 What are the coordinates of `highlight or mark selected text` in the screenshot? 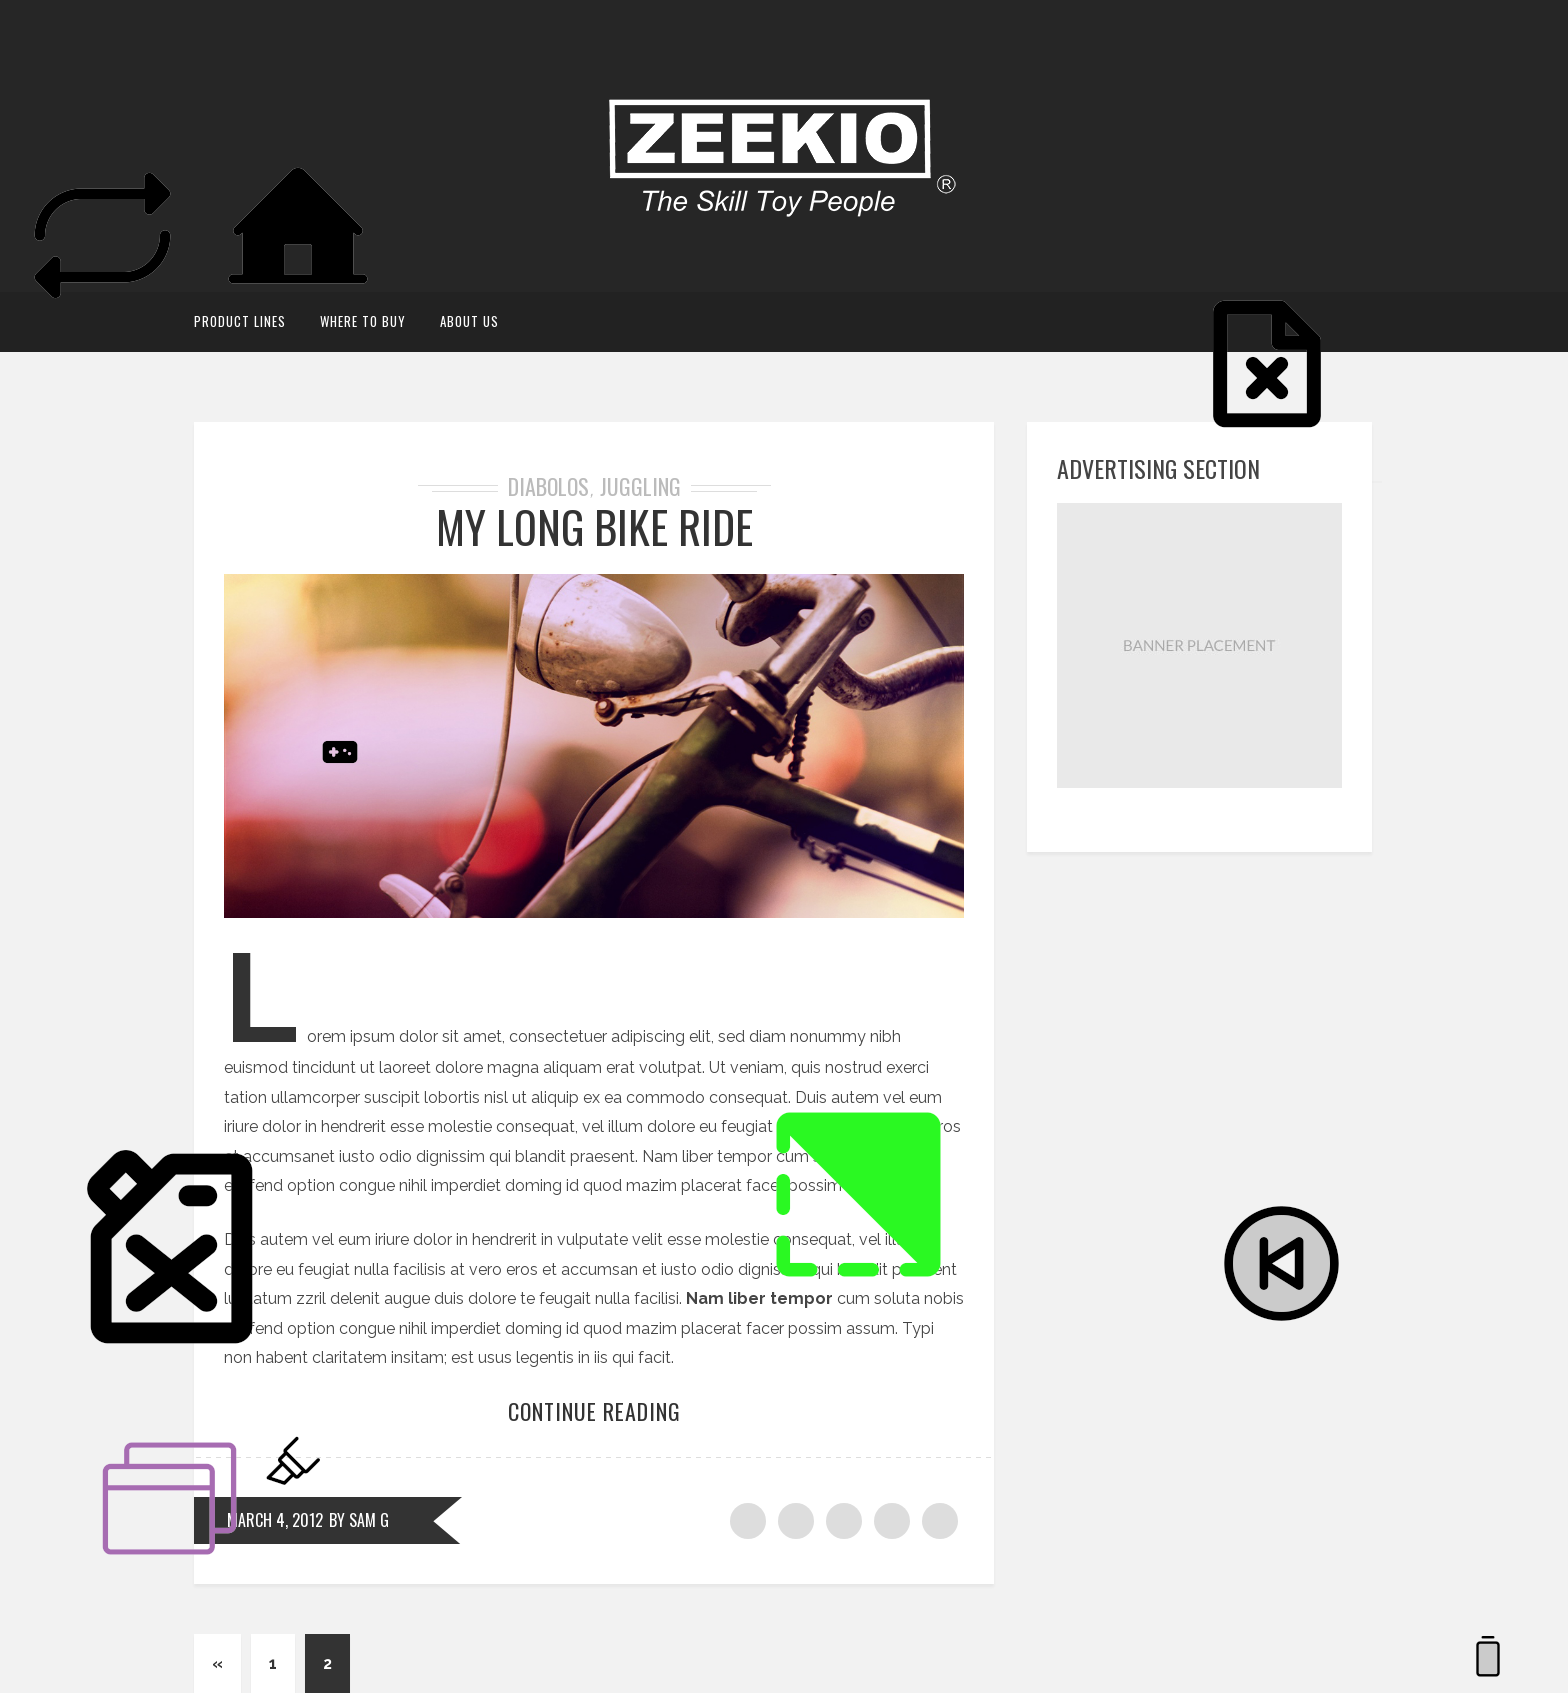 It's located at (291, 1463).